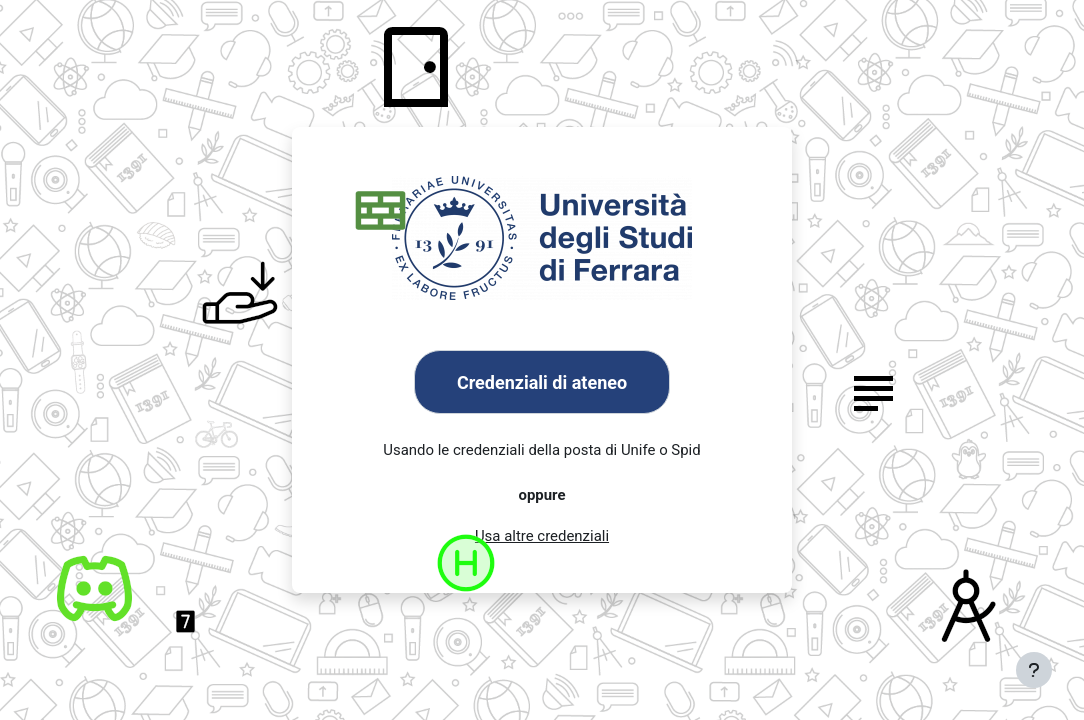 The height and width of the screenshot is (720, 1084). Describe the element at coordinates (94, 588) in the screenshot. I see `open Discord` at that location.